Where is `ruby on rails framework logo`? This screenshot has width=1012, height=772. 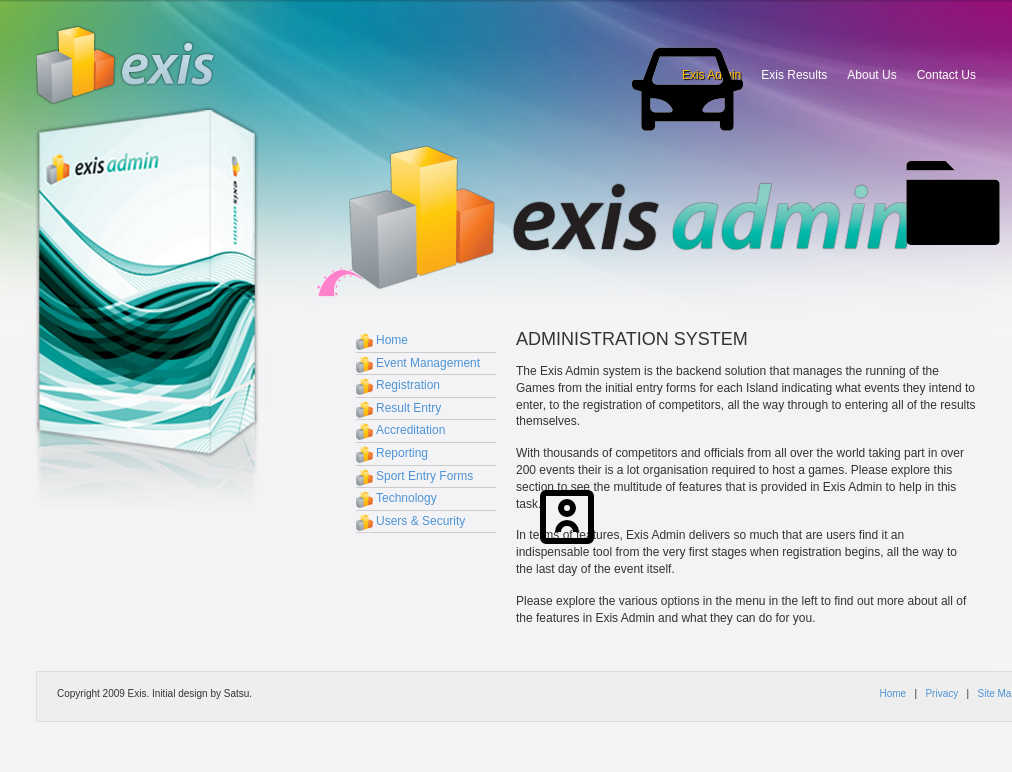 ruby on rails framework logo is located at coordinates (340, 282).